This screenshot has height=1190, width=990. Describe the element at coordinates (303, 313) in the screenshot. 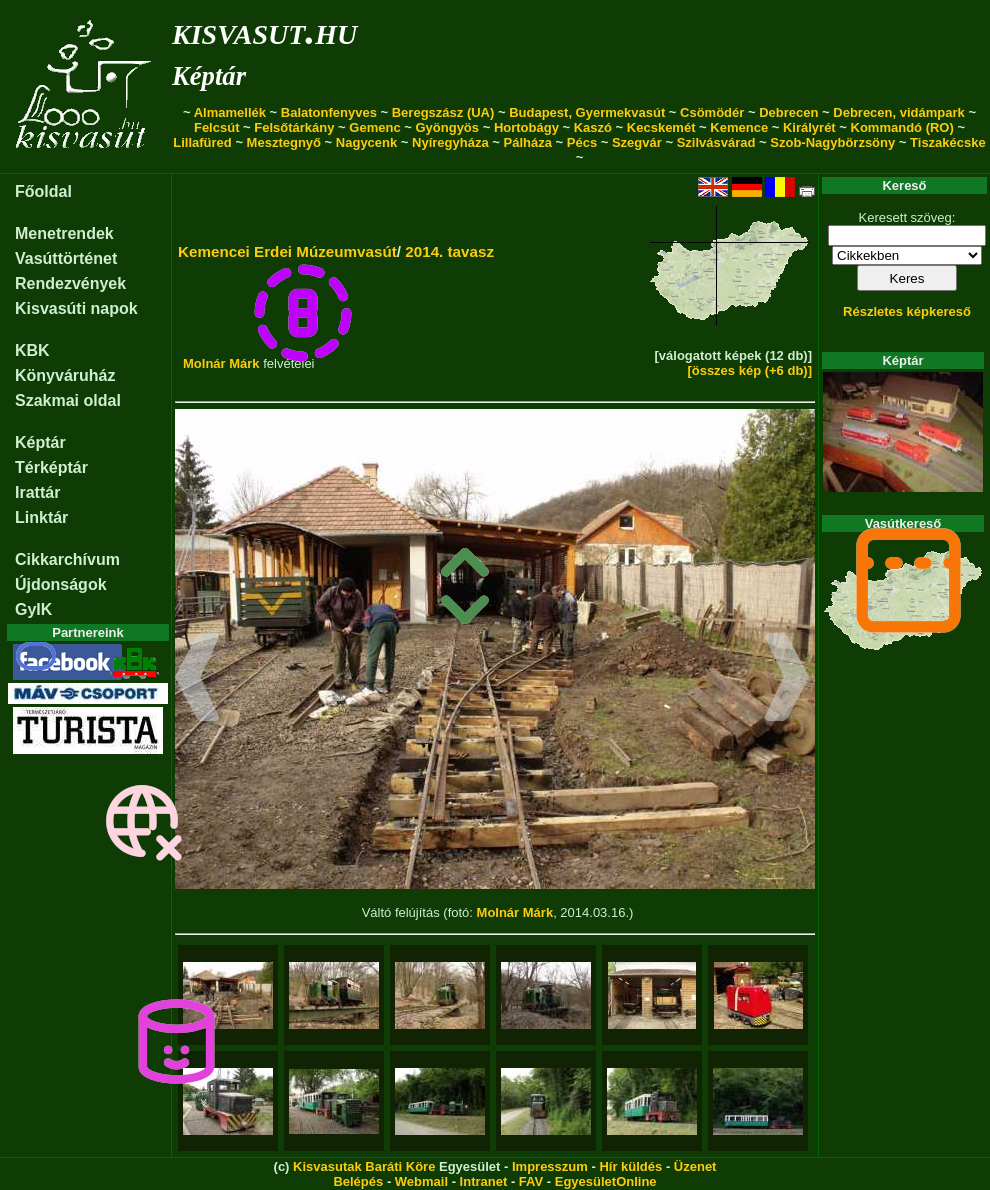

I see `step 8 in a multi-step process` at that location.